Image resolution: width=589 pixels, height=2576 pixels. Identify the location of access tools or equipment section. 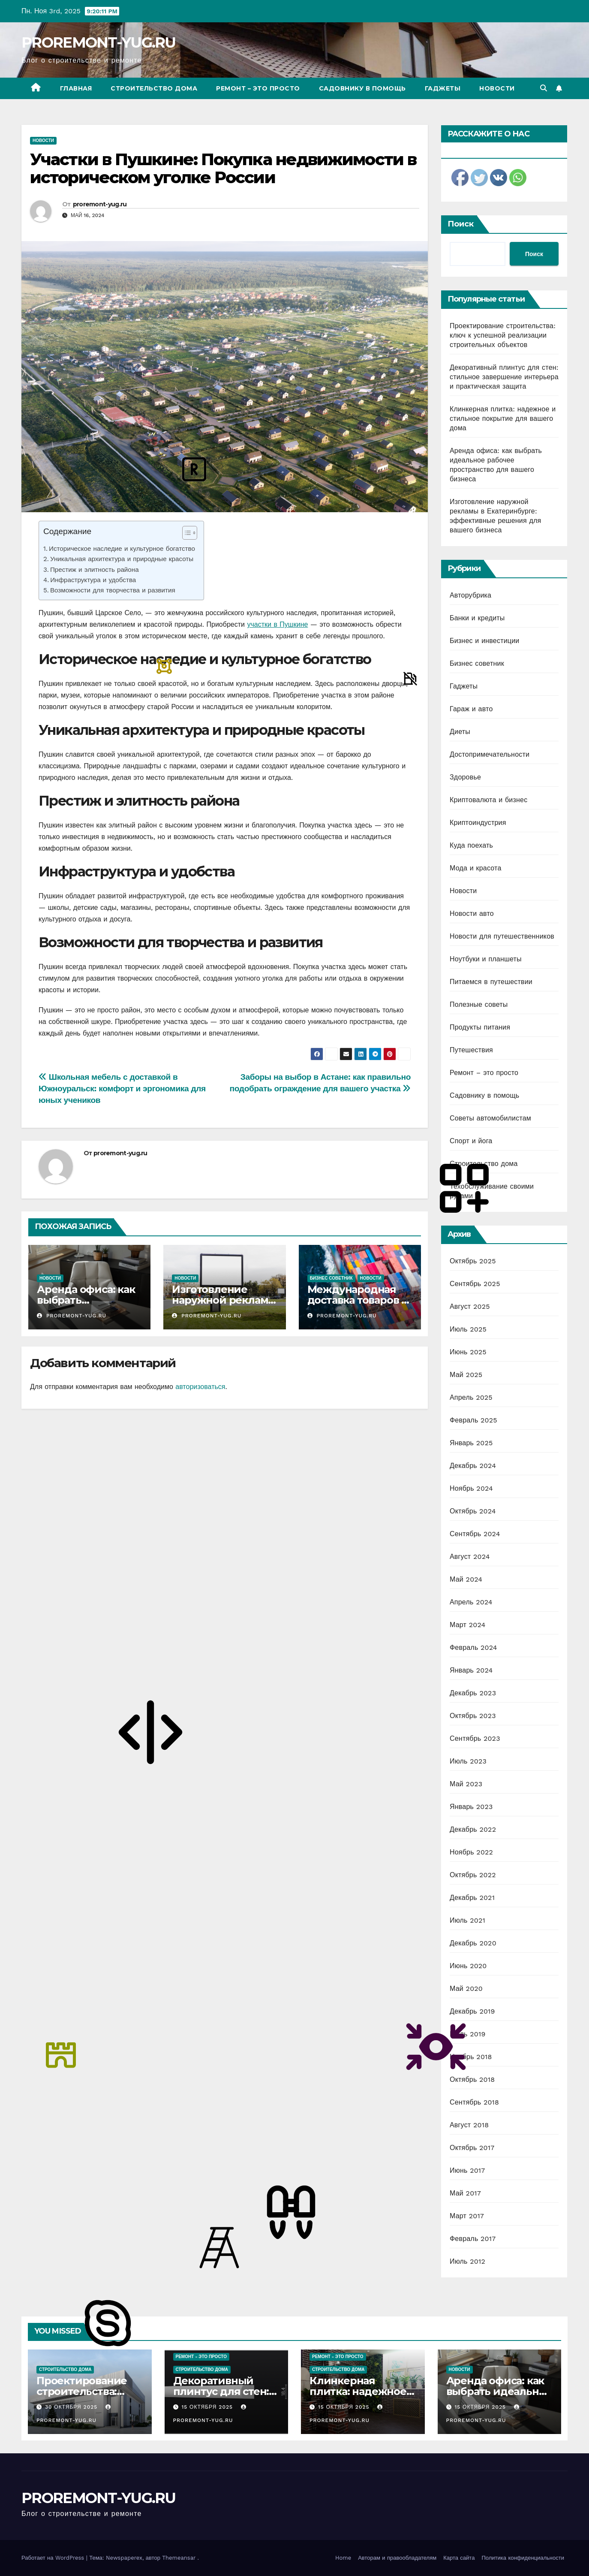
(220, 2247).